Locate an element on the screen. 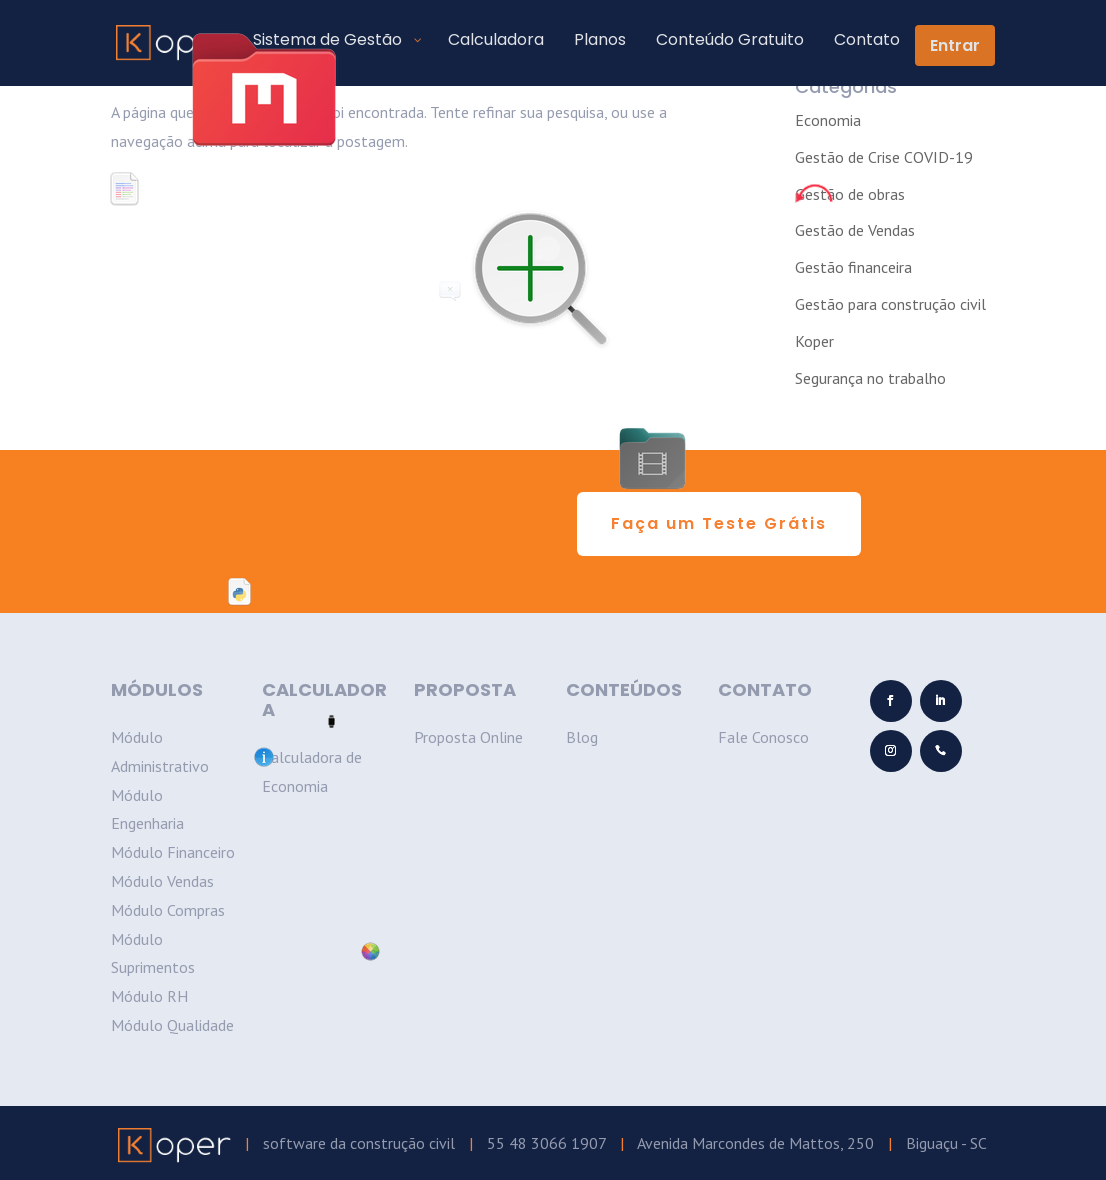 Image resolution: width=1106 pixels, height=1180 pixels. indicates a user is offline or unavailable is located at coordinates (450, 291).